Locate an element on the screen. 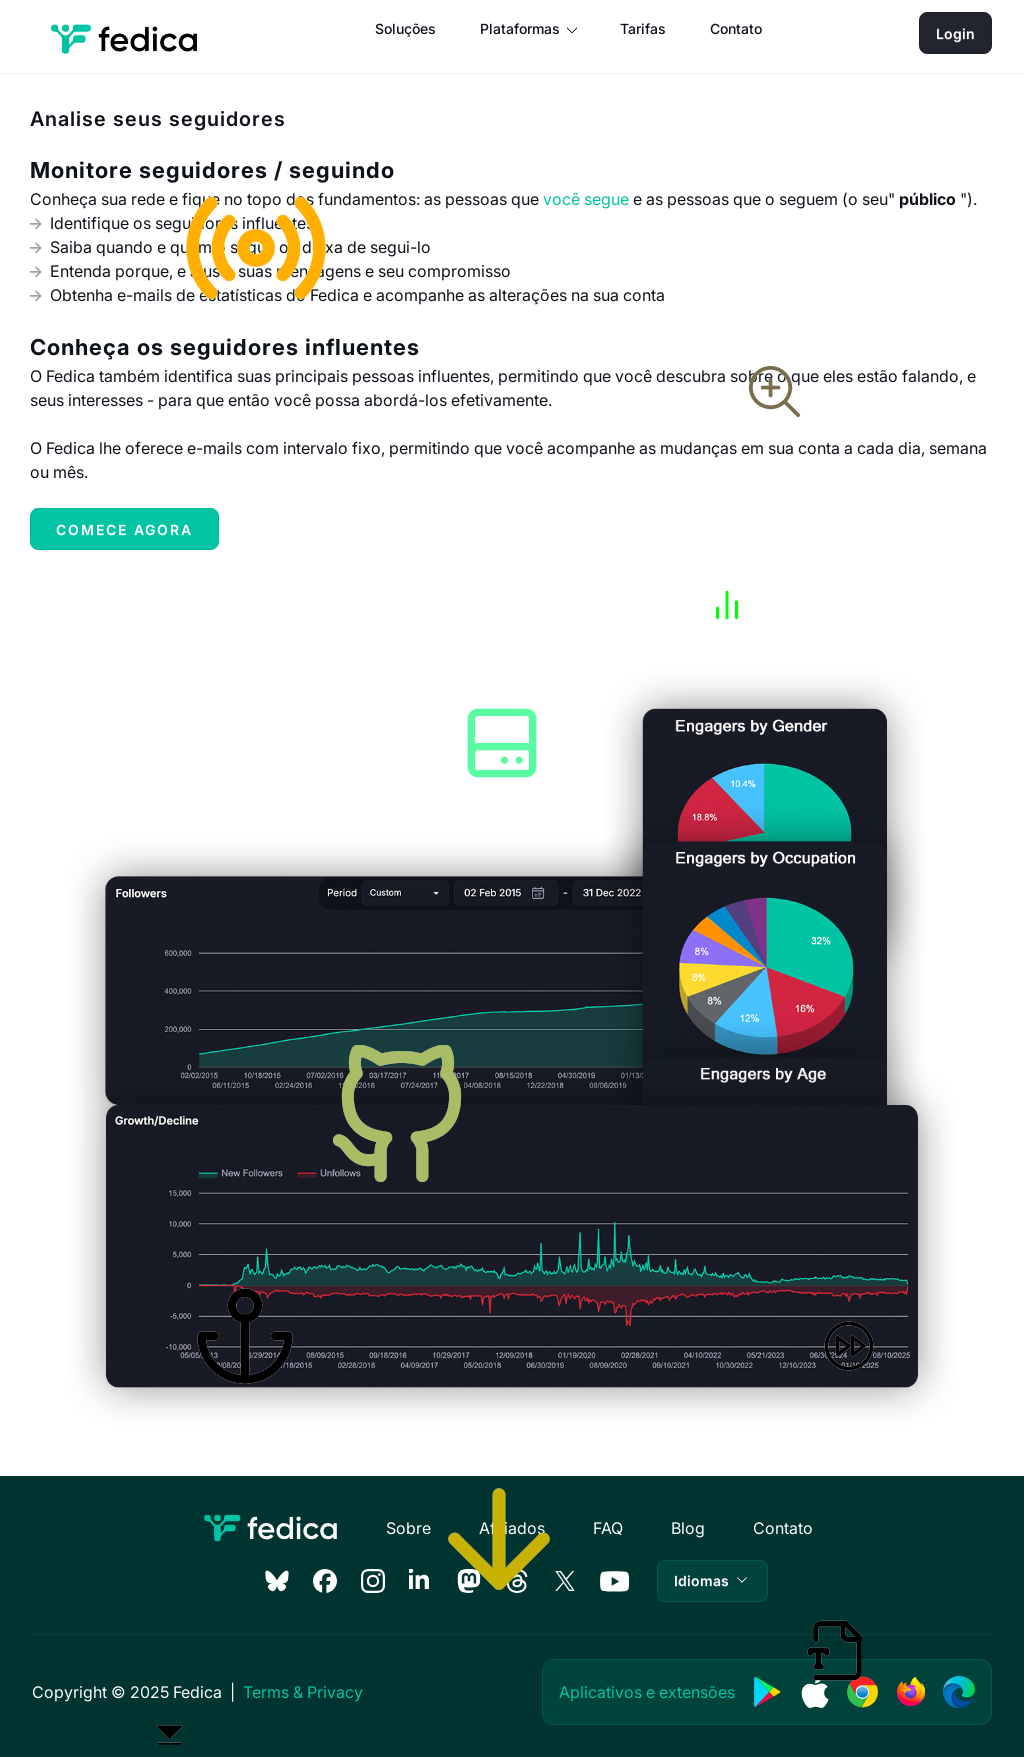 This screenshot has width=1024, height=1757. zoom in on content is located at coordinates (774, 391).